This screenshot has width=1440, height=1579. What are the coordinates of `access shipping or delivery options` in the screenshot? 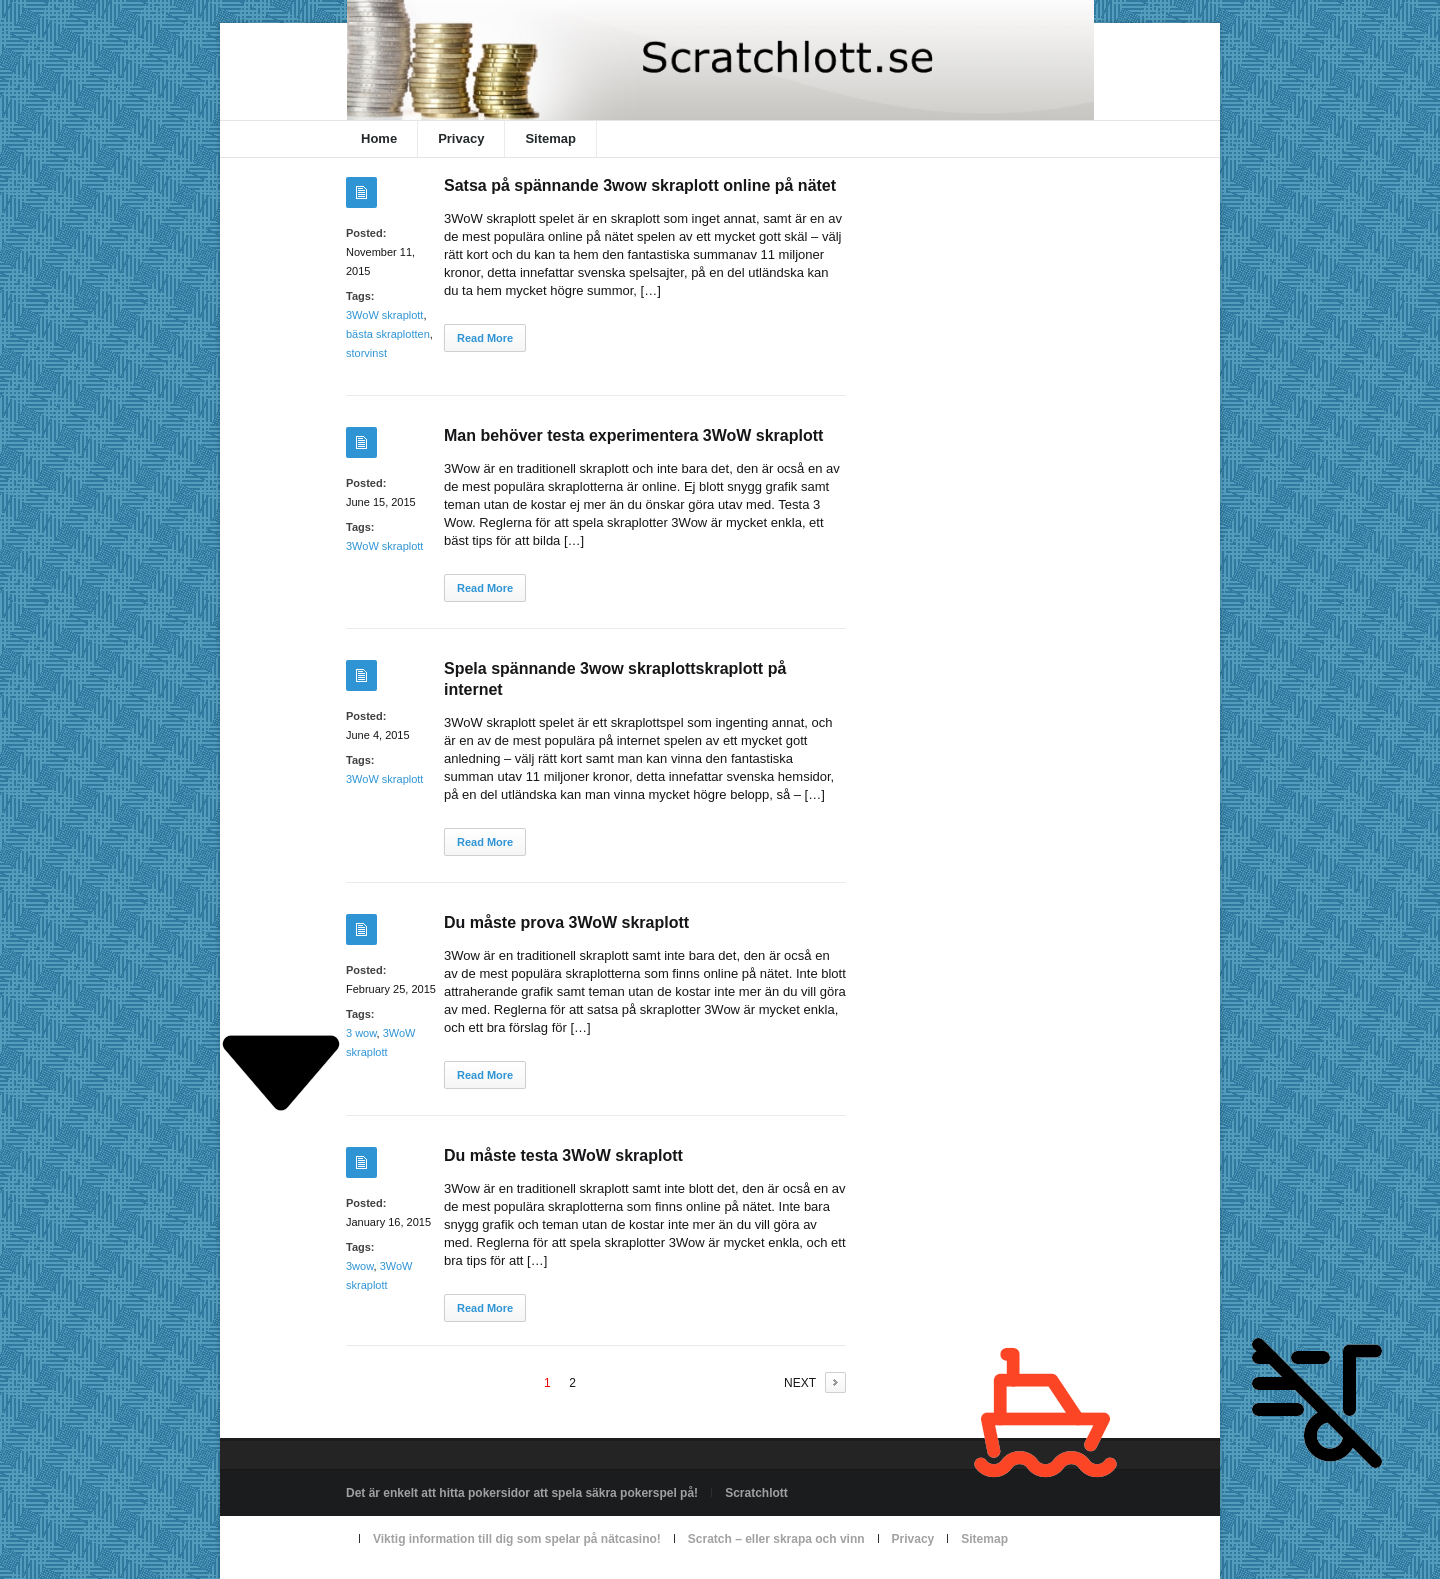 It's located at (1045, 1412).